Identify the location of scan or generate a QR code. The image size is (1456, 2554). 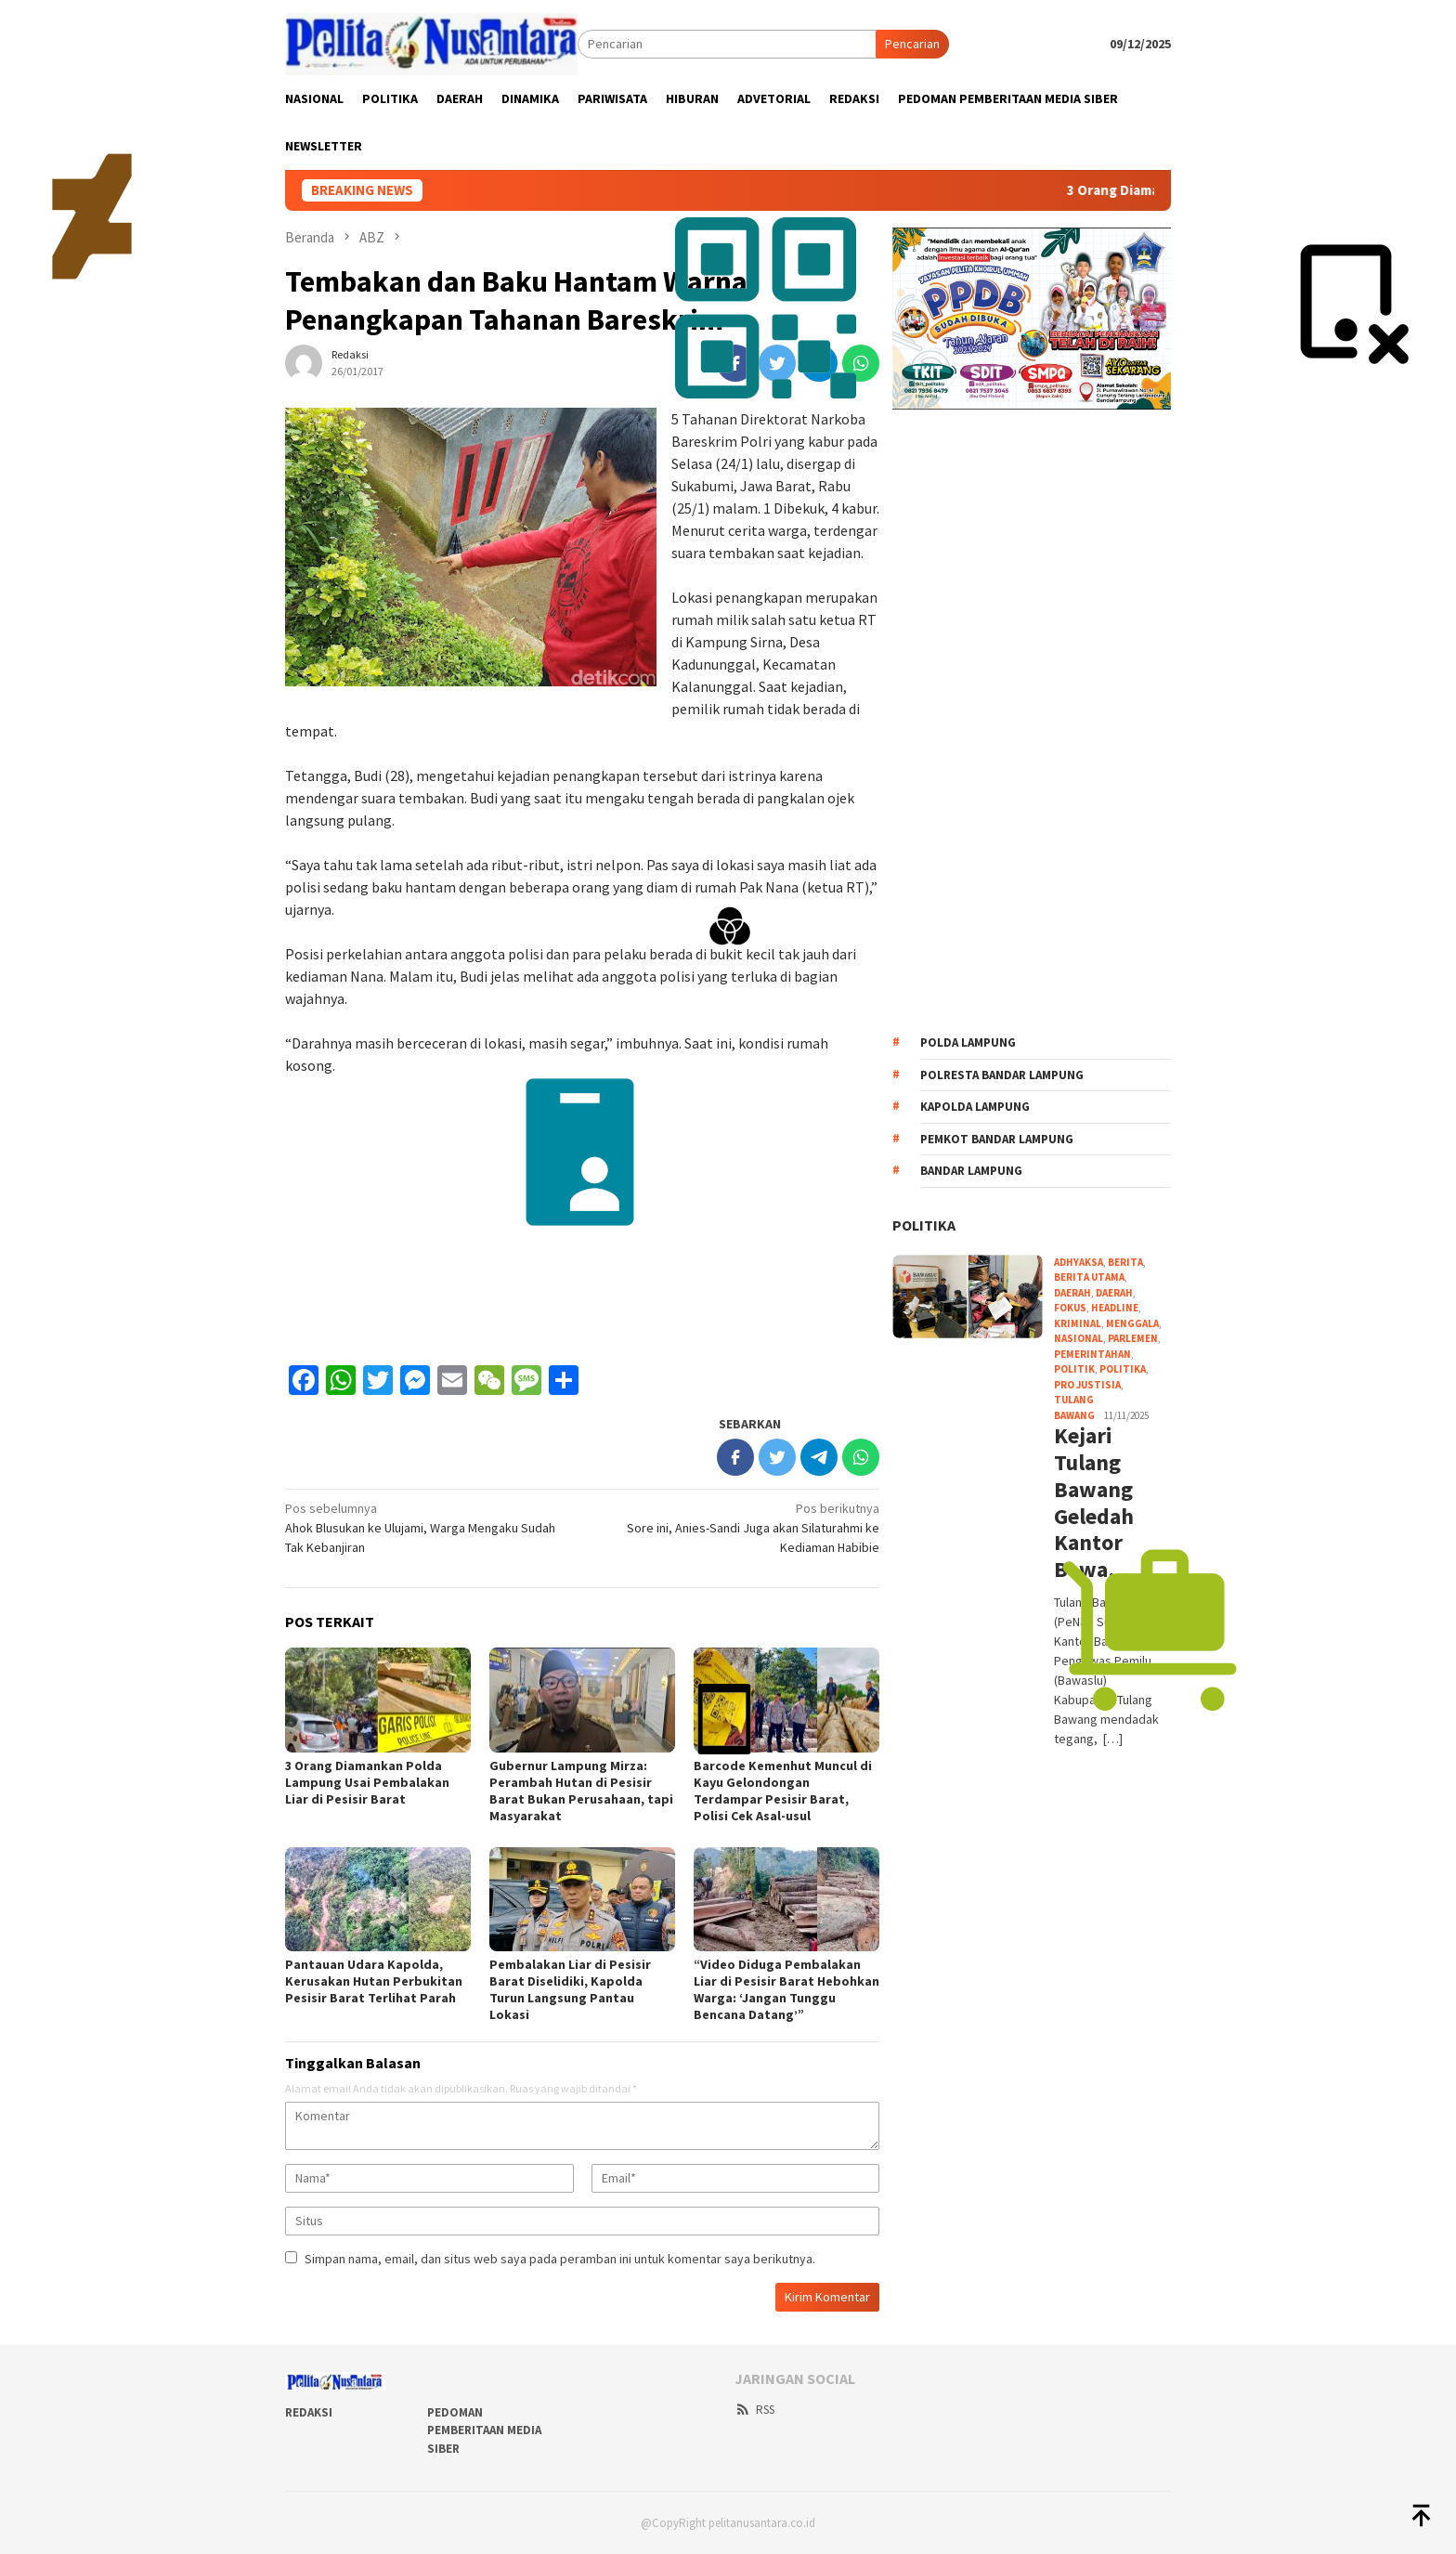
(765, 307).